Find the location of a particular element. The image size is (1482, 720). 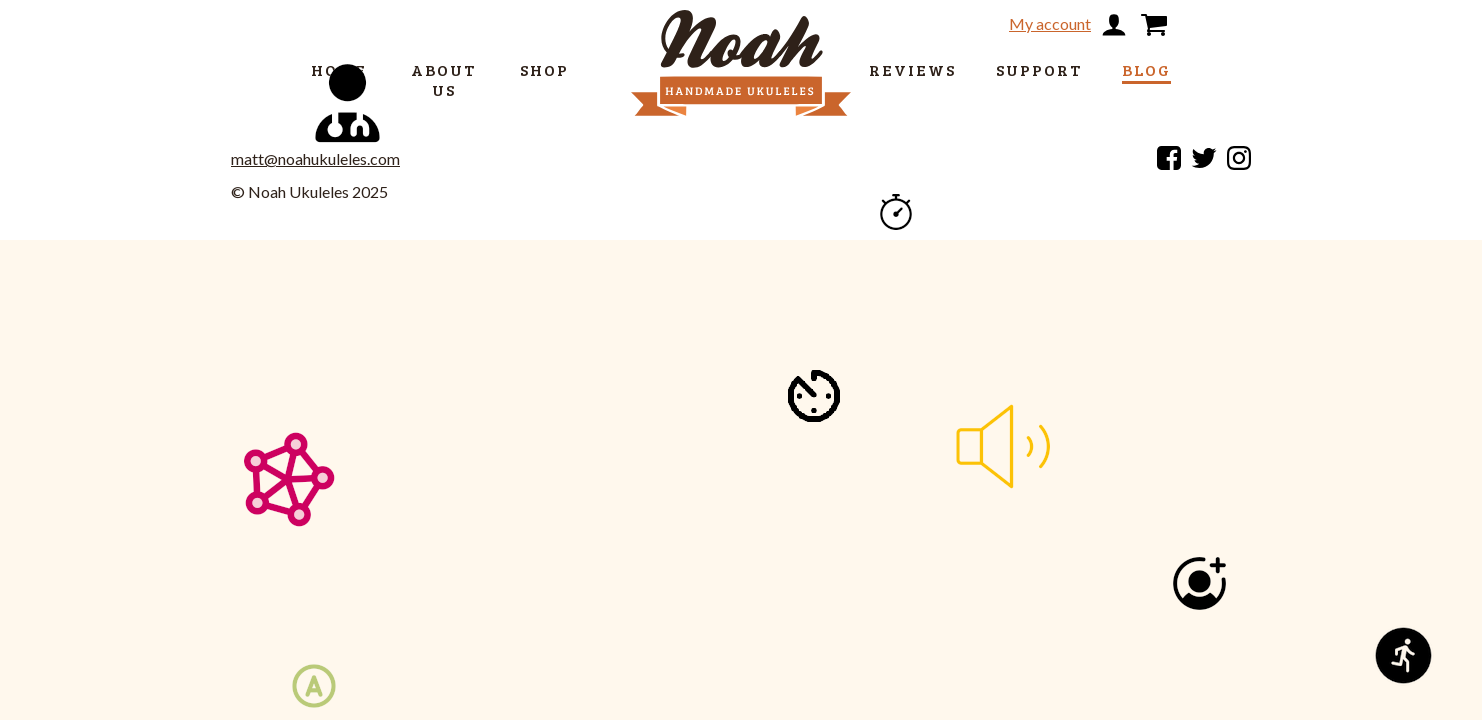

xbox controller A button indicator is located at coordinates (314, 686).